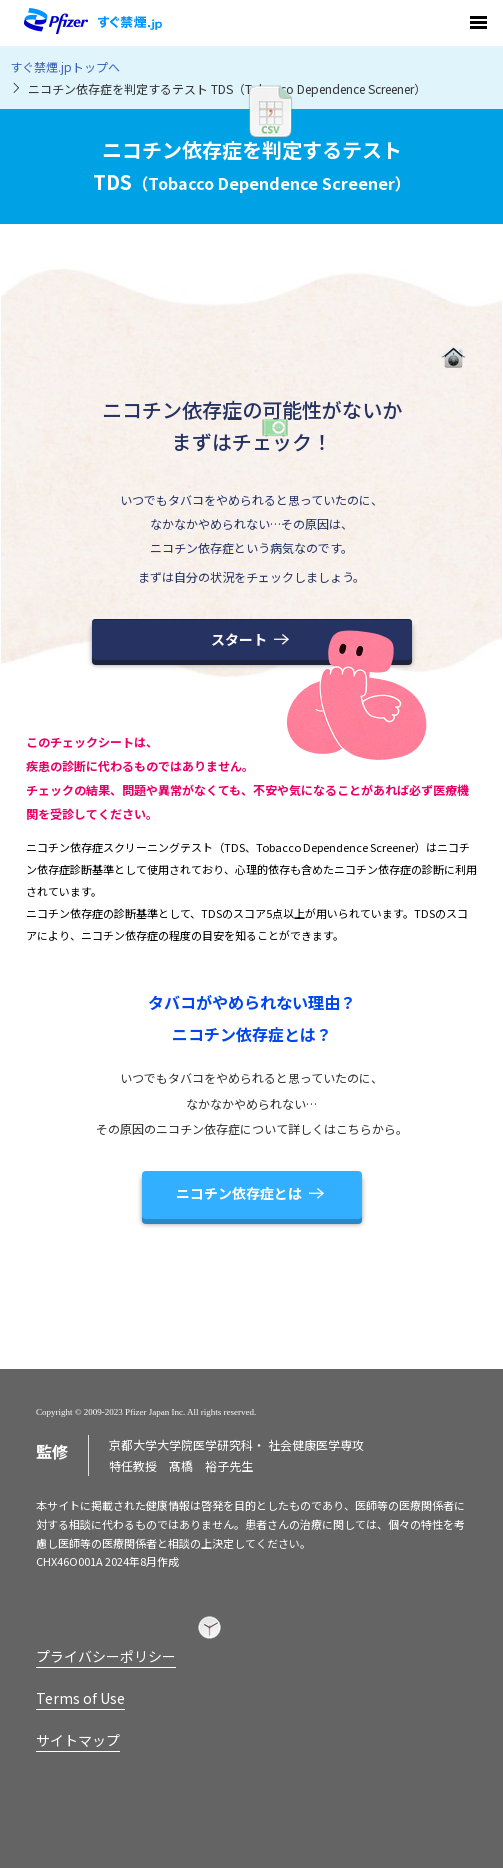 The height and width of the screenshot is (1868, 503). Describe the element at coordinates (270, 111) in the screenshot. I see `open a CSV spreadsheet file` at that location.